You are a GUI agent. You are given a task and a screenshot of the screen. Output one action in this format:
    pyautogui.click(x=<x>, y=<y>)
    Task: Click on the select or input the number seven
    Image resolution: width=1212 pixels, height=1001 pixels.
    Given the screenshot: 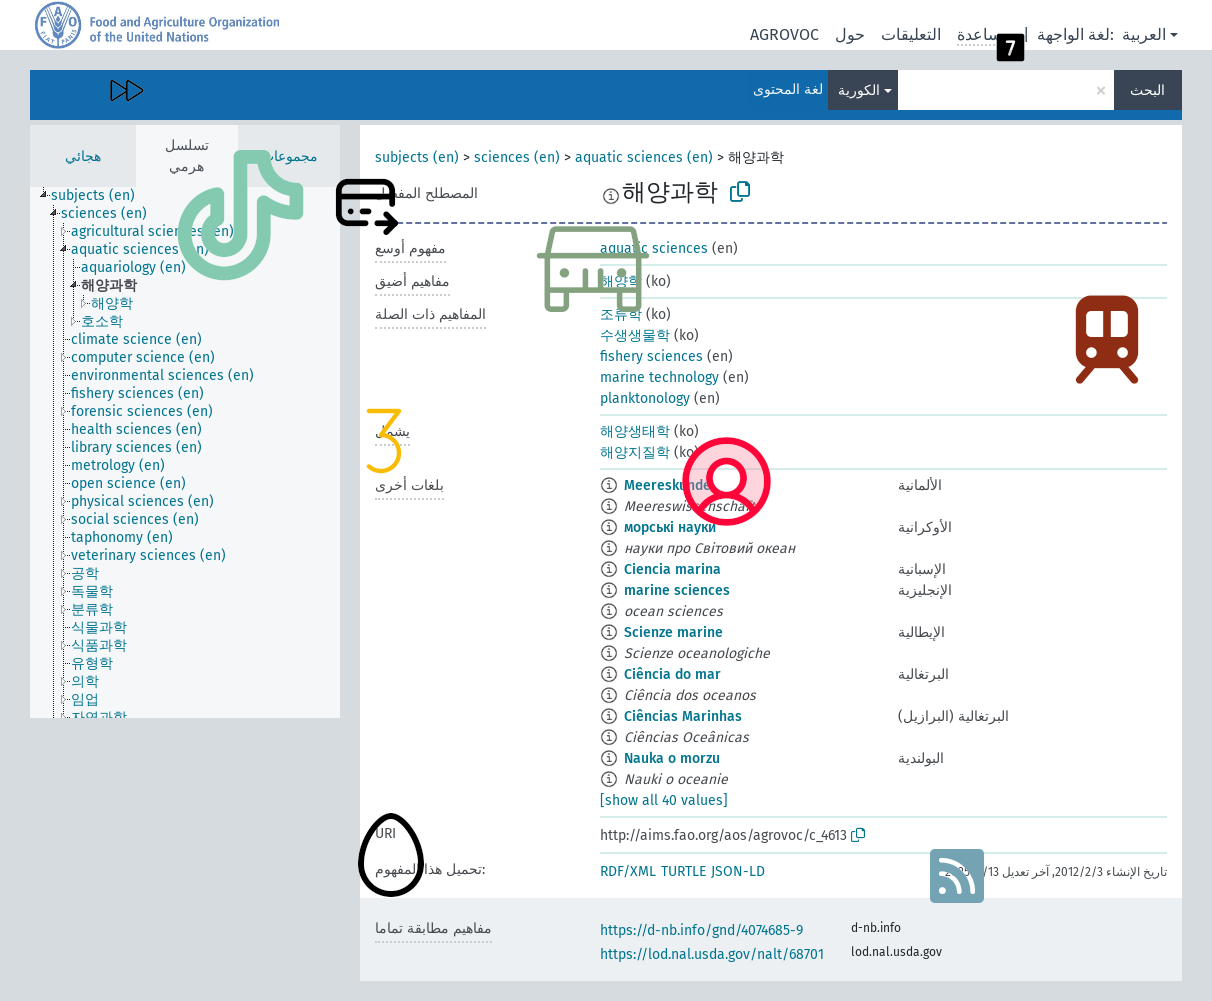 What is the action you would take?
    pyautogui.click(x=1010, y=47)
    